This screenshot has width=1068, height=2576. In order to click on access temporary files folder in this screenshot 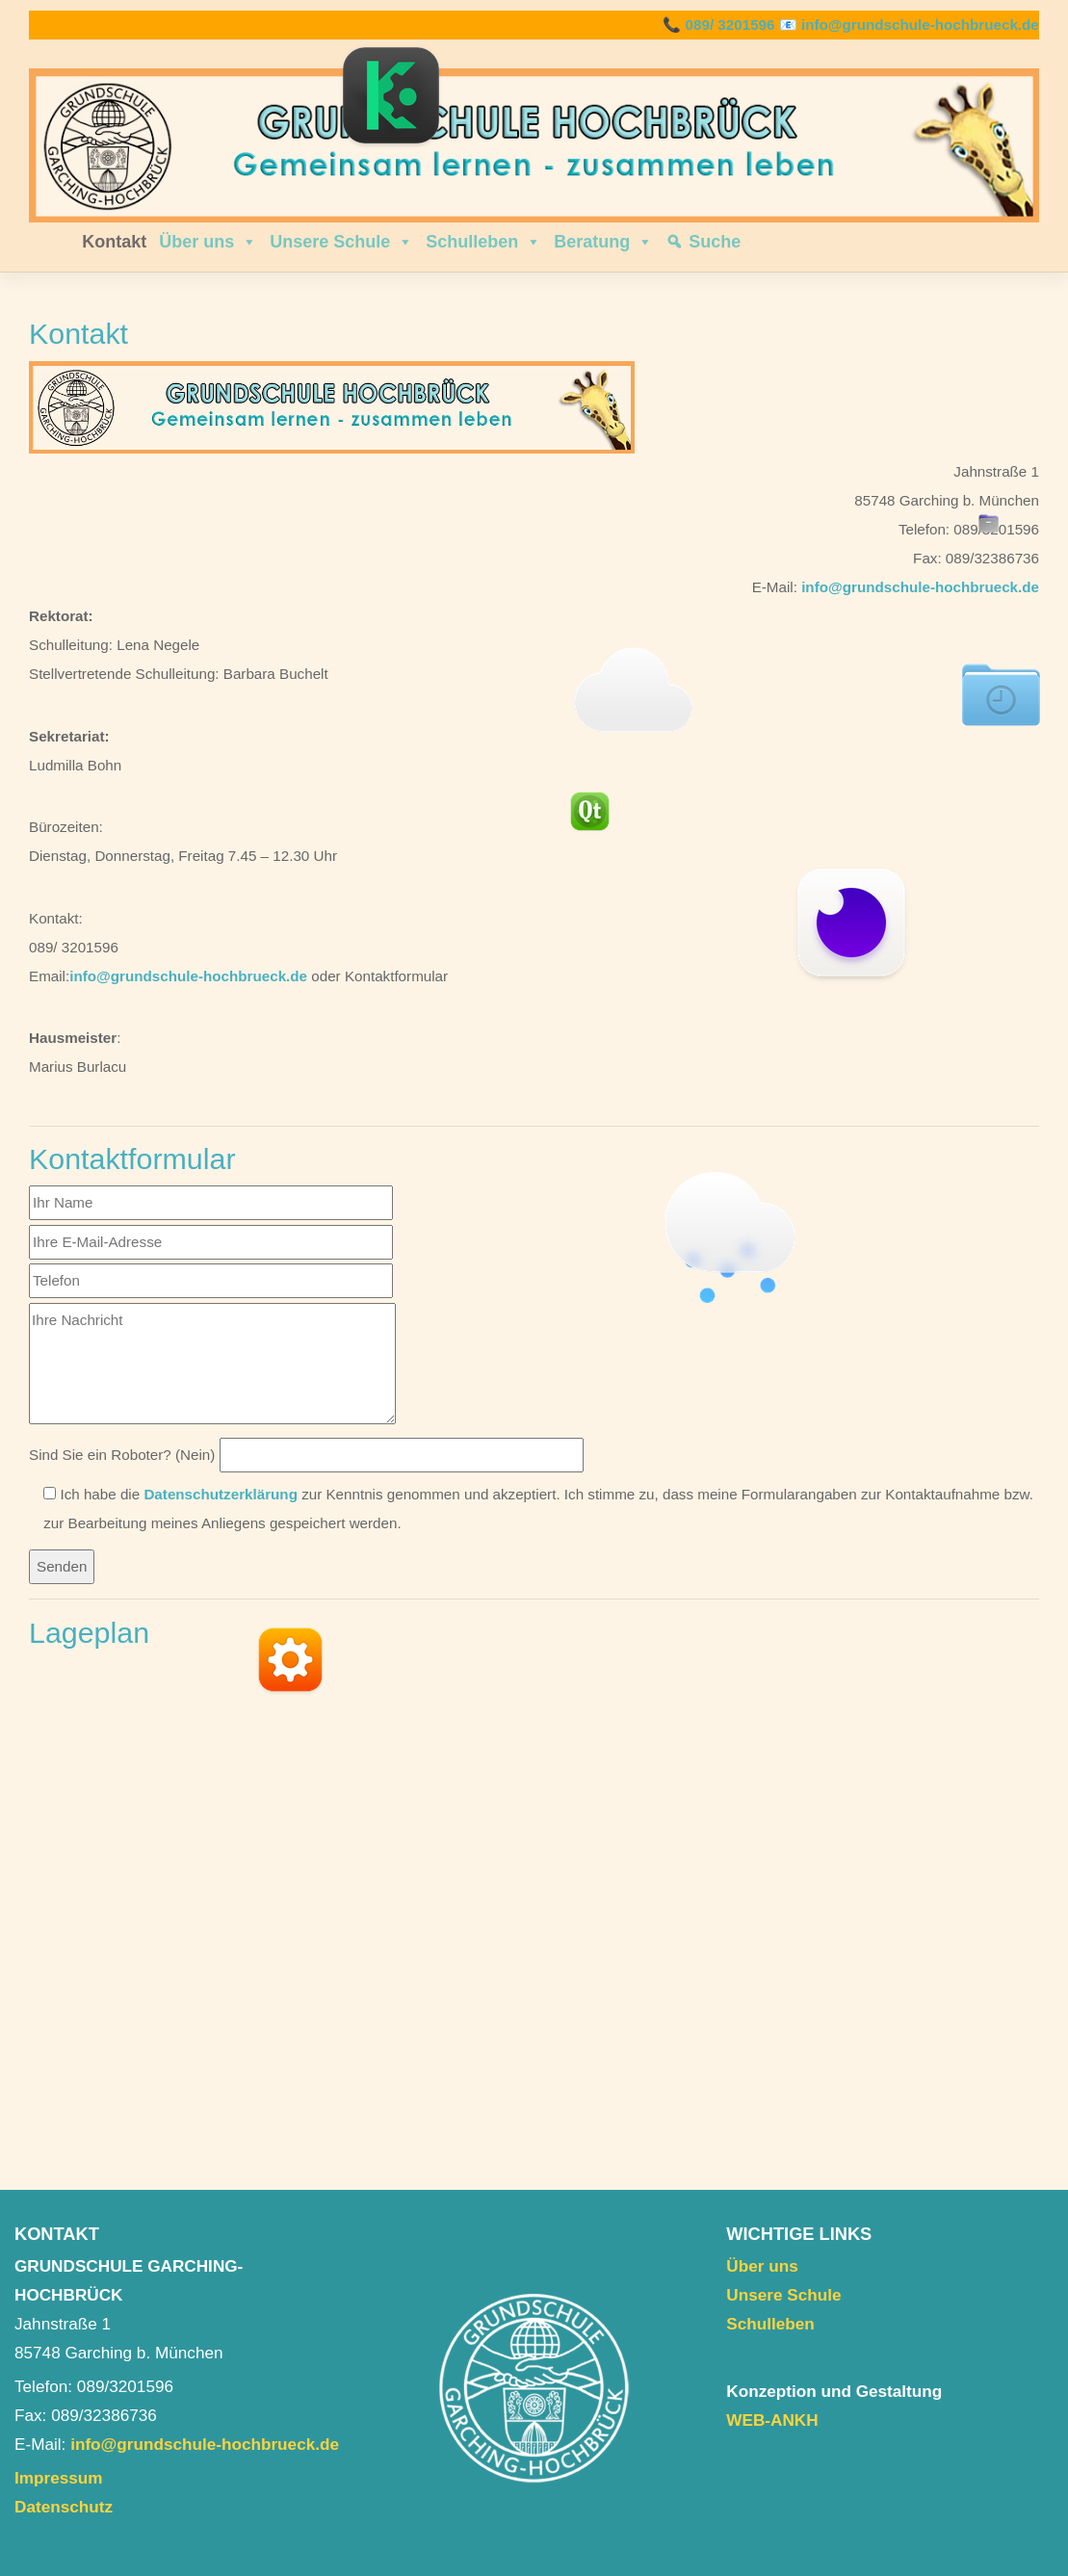, I will do `click(1001, 694)`.